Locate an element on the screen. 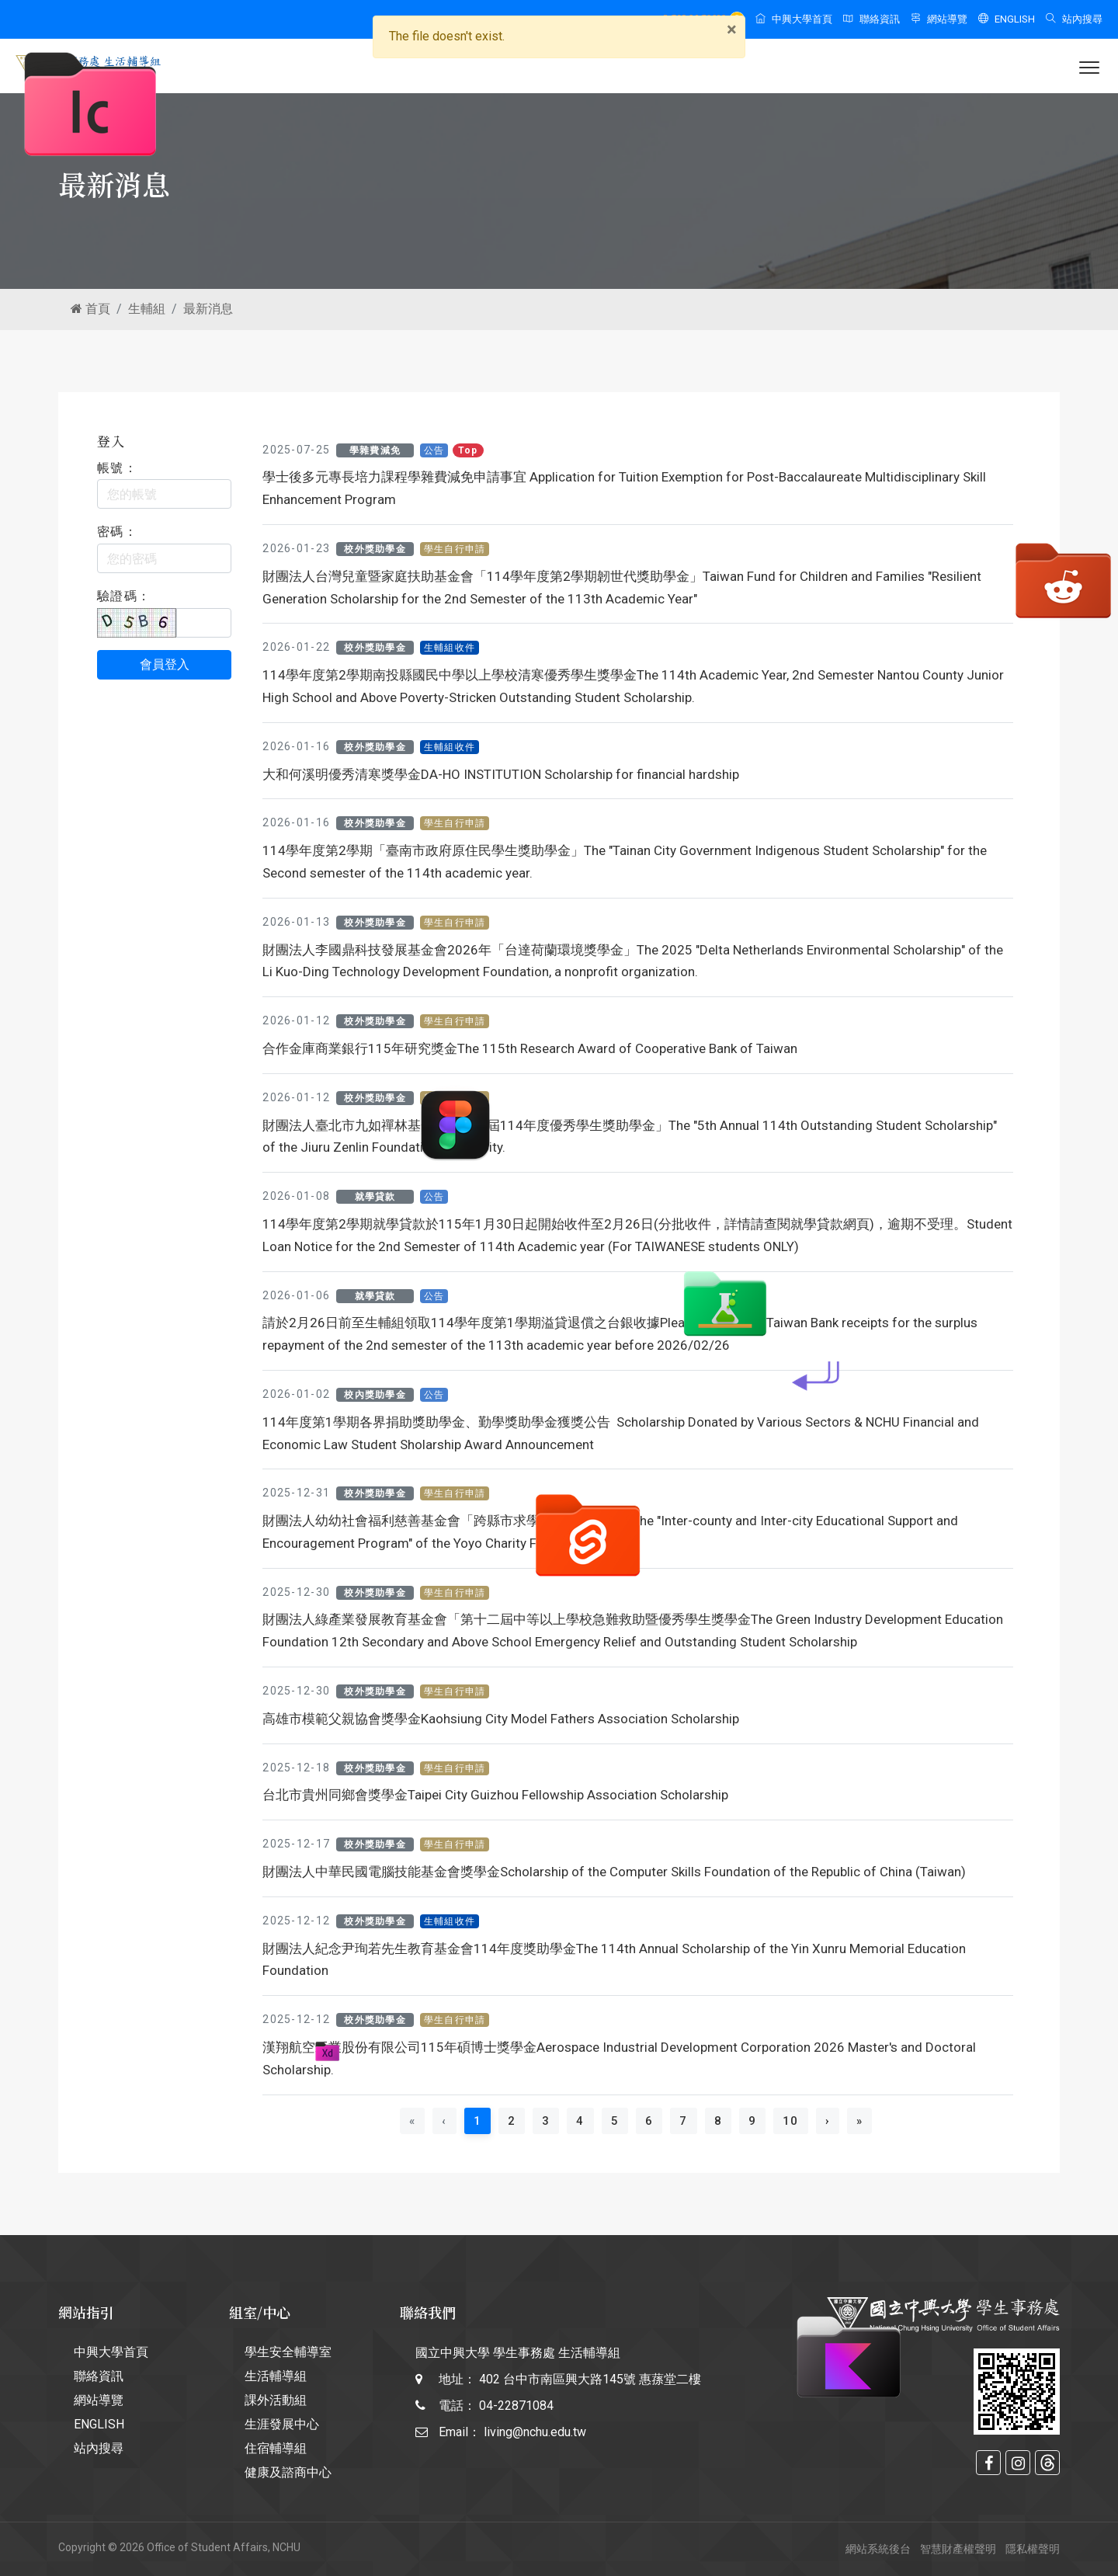 This screenshot has height=2576, width=1118. open kotlin project folder is located at coordinates (848, 2359).